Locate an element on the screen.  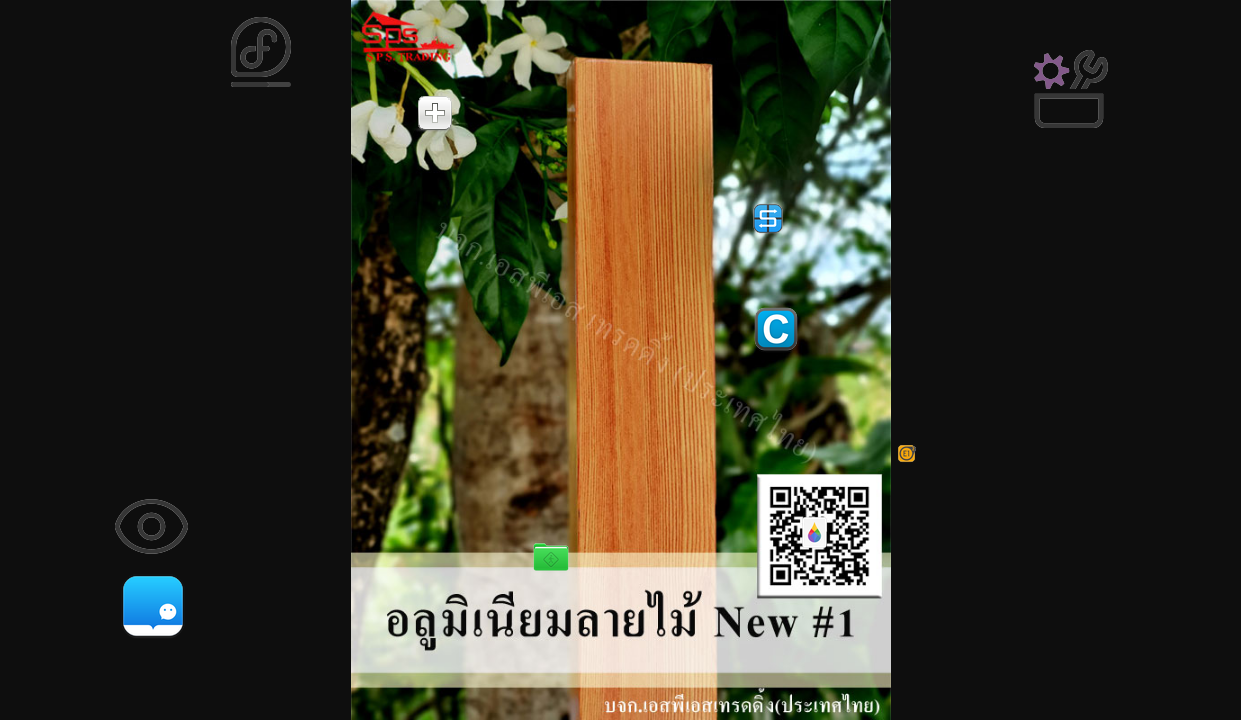
launch Half-Life 2: Episode One is located at coordinates (906, 453).